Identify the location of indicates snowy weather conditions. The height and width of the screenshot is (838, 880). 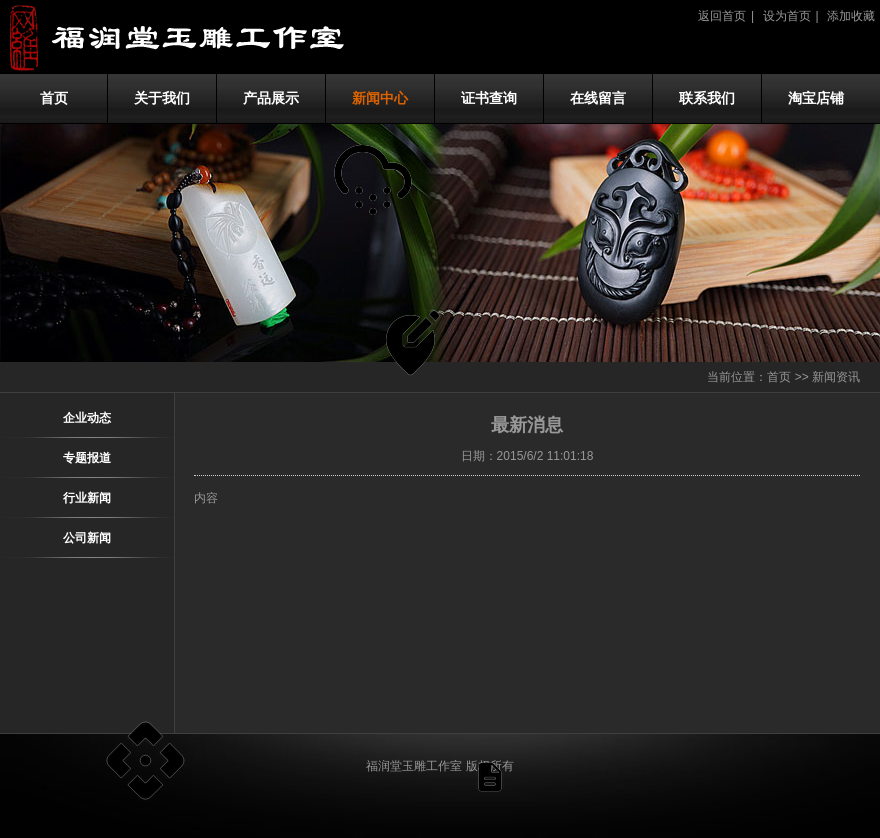
(373, 180).